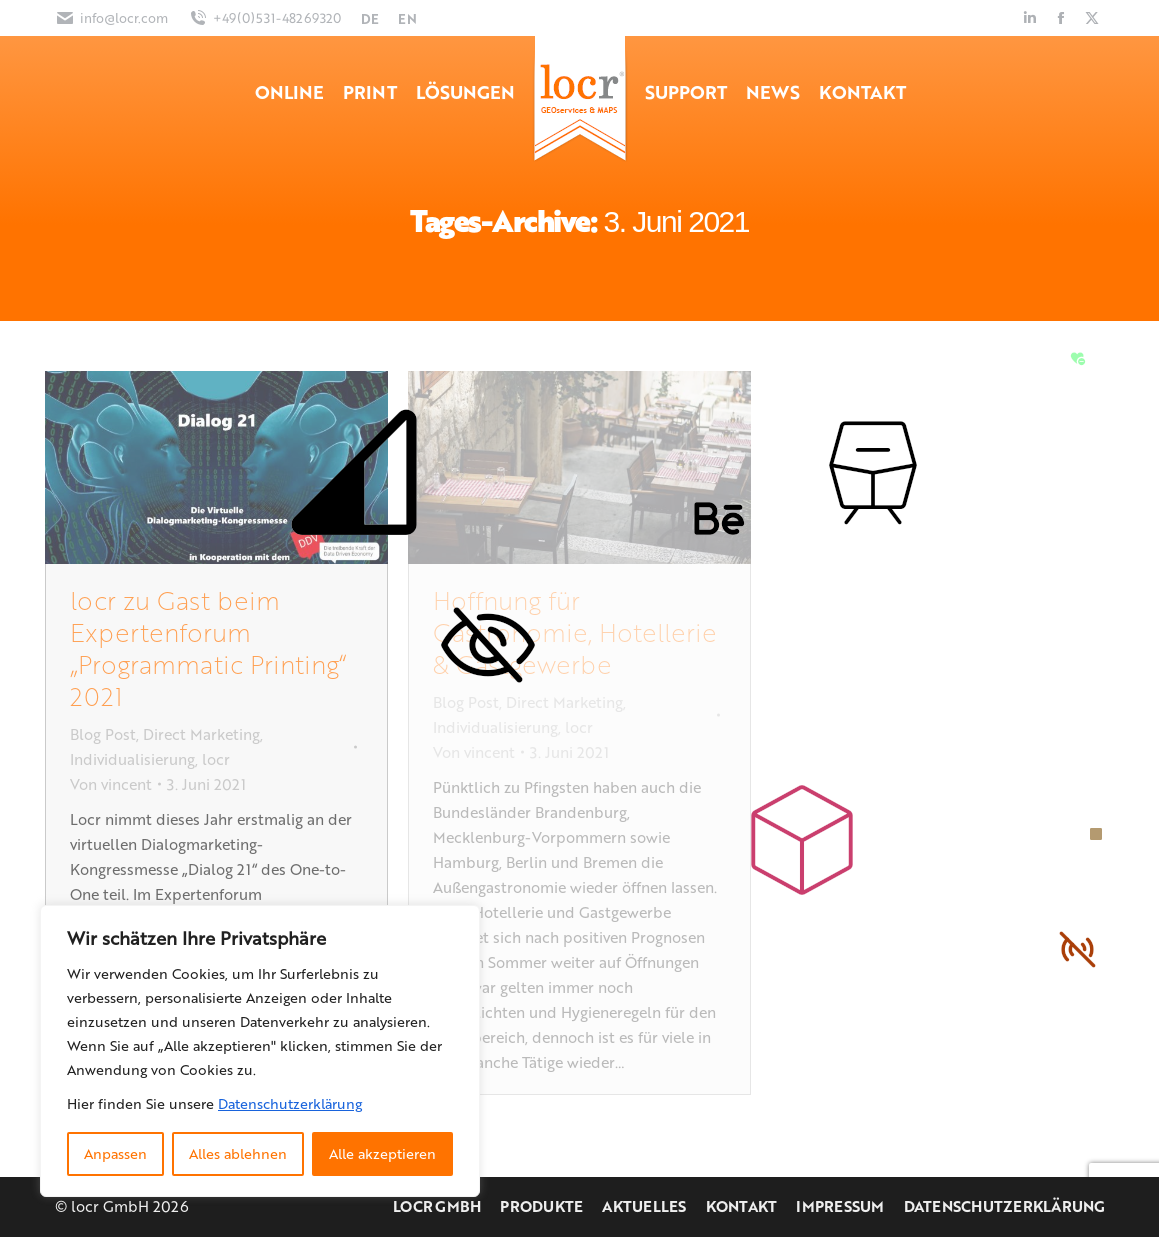  What do you see at coordinates (717, 518) in the screenshot?
I see `link to Behance portfolio` at bounding box center [717, 518].